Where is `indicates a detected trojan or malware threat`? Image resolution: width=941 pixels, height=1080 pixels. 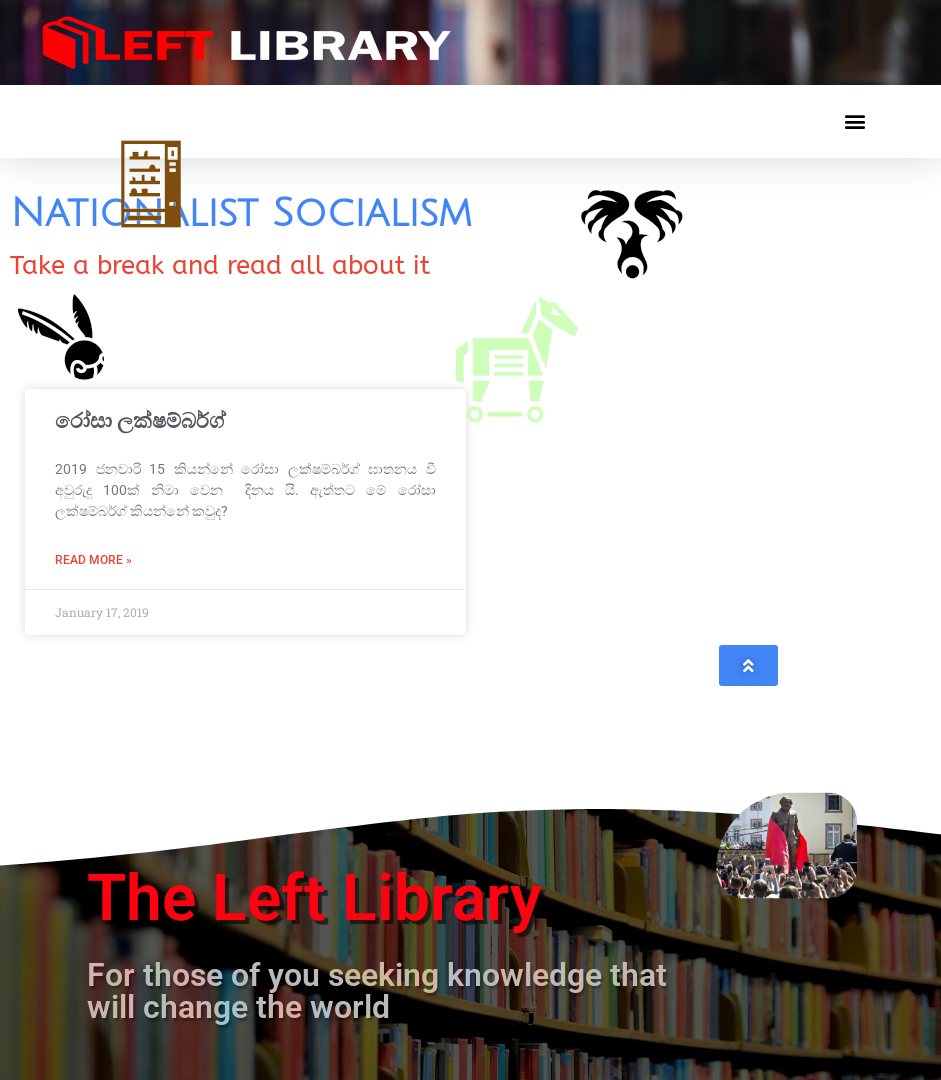
indicates a detected trojan or malware threat is located at coordinates (517, 360).